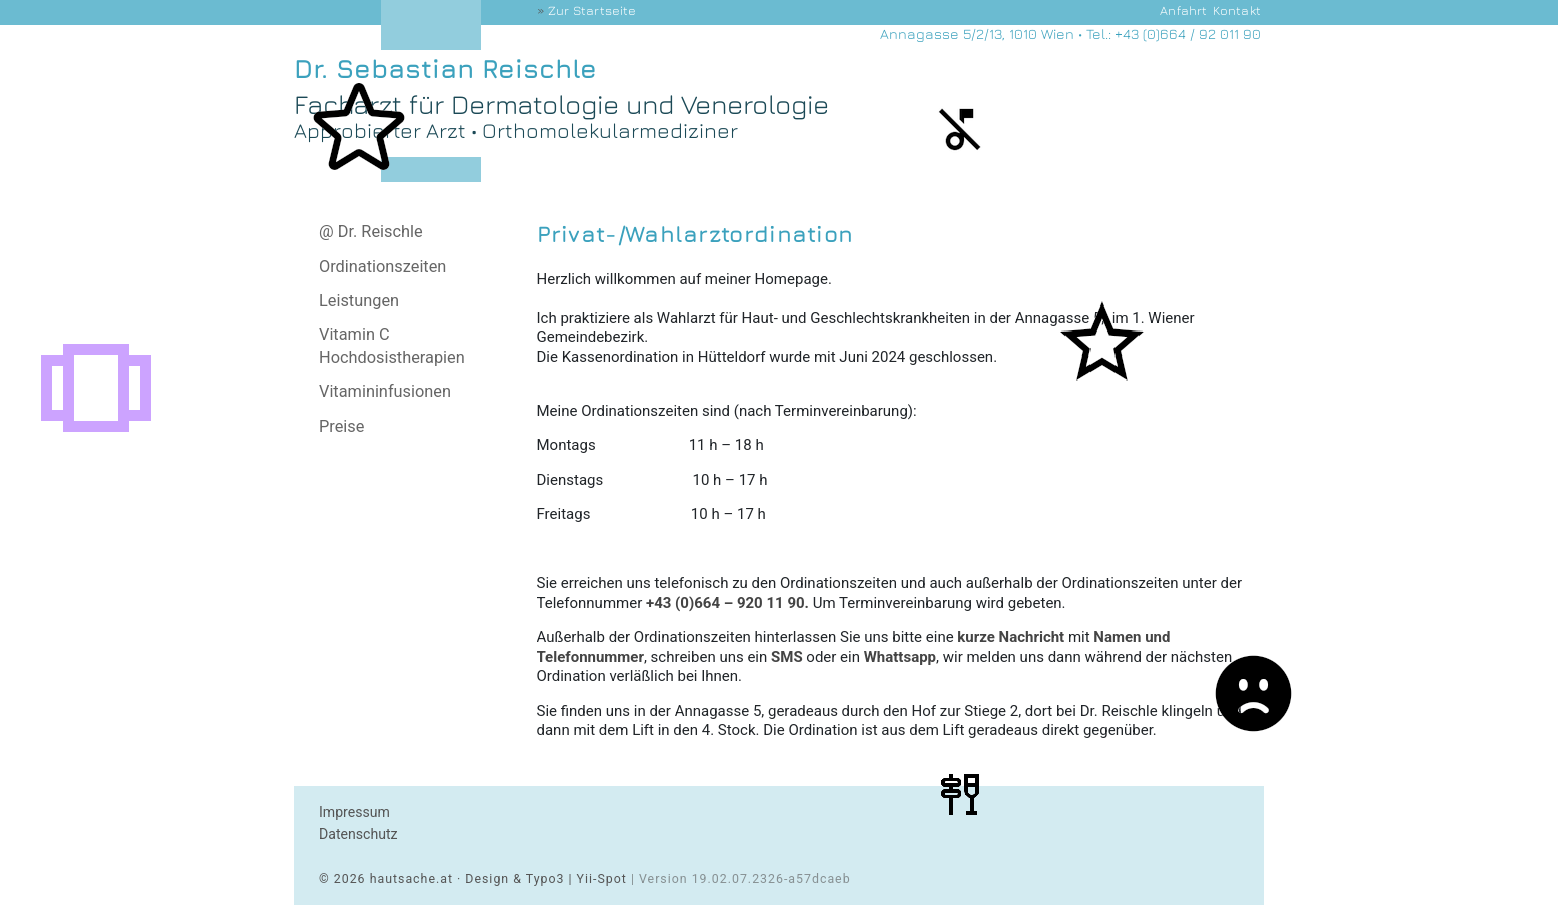  I want to click on add item to favorites, so click(359, 127).